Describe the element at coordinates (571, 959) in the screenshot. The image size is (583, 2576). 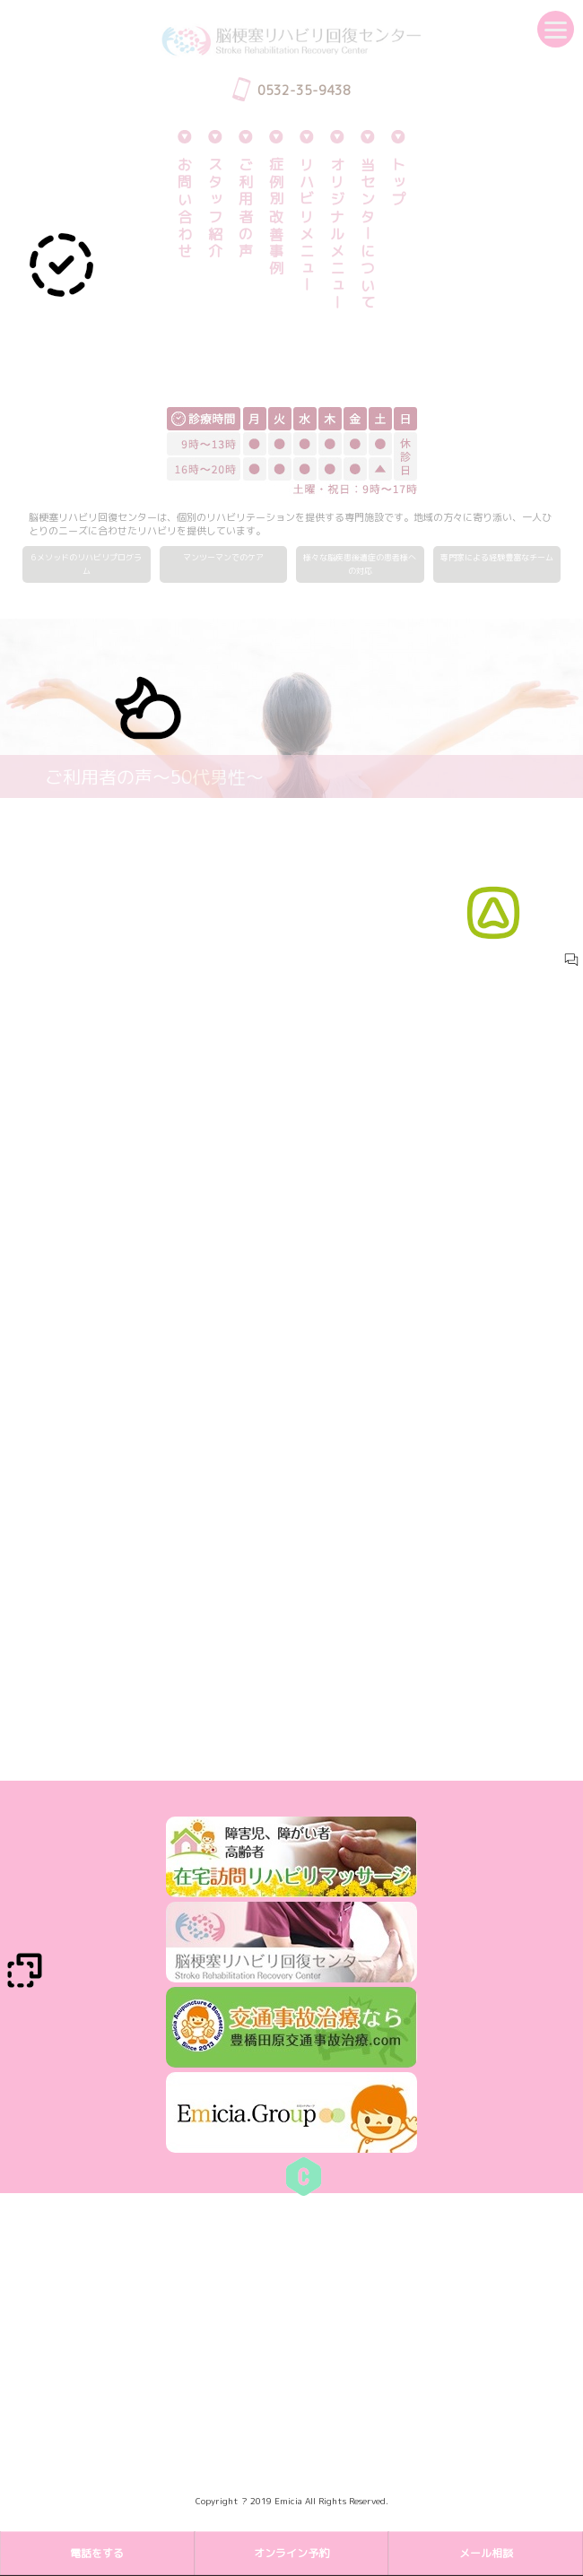
I see `open your conversations` at that location.